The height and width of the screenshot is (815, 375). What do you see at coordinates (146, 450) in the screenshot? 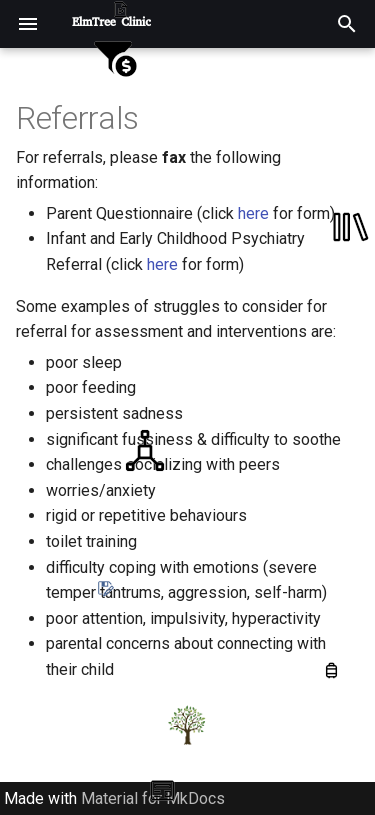
I see `view type hierarchy in code editor` at bounding box center [146, 450].